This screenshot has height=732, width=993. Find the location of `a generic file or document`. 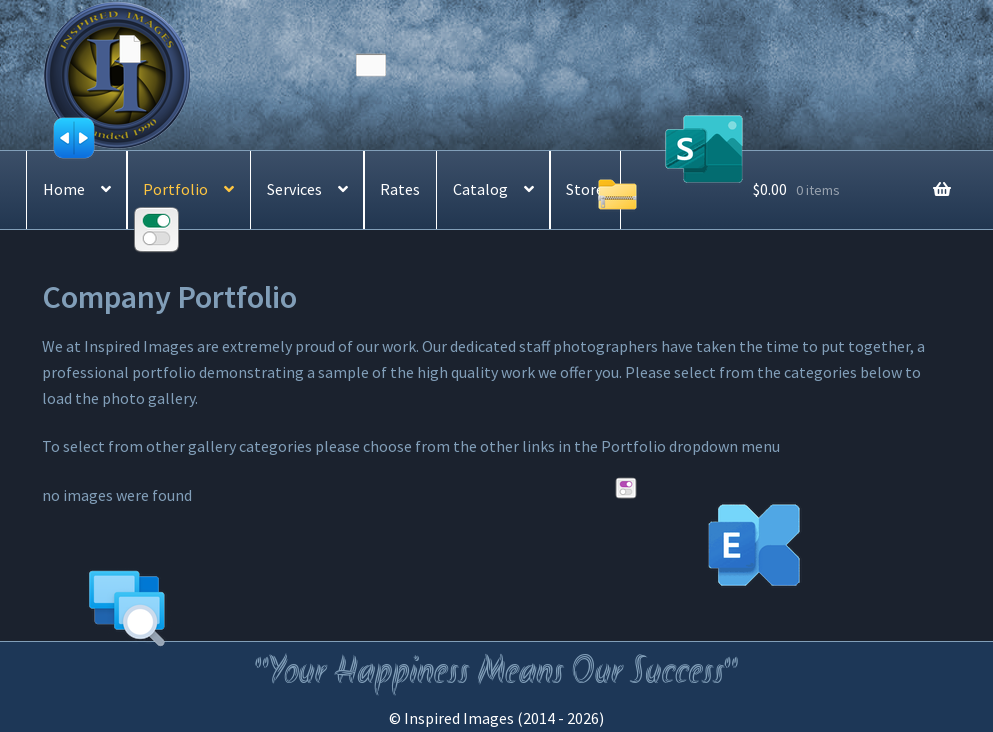

a generic file or document is located at coordinates (130, 49).